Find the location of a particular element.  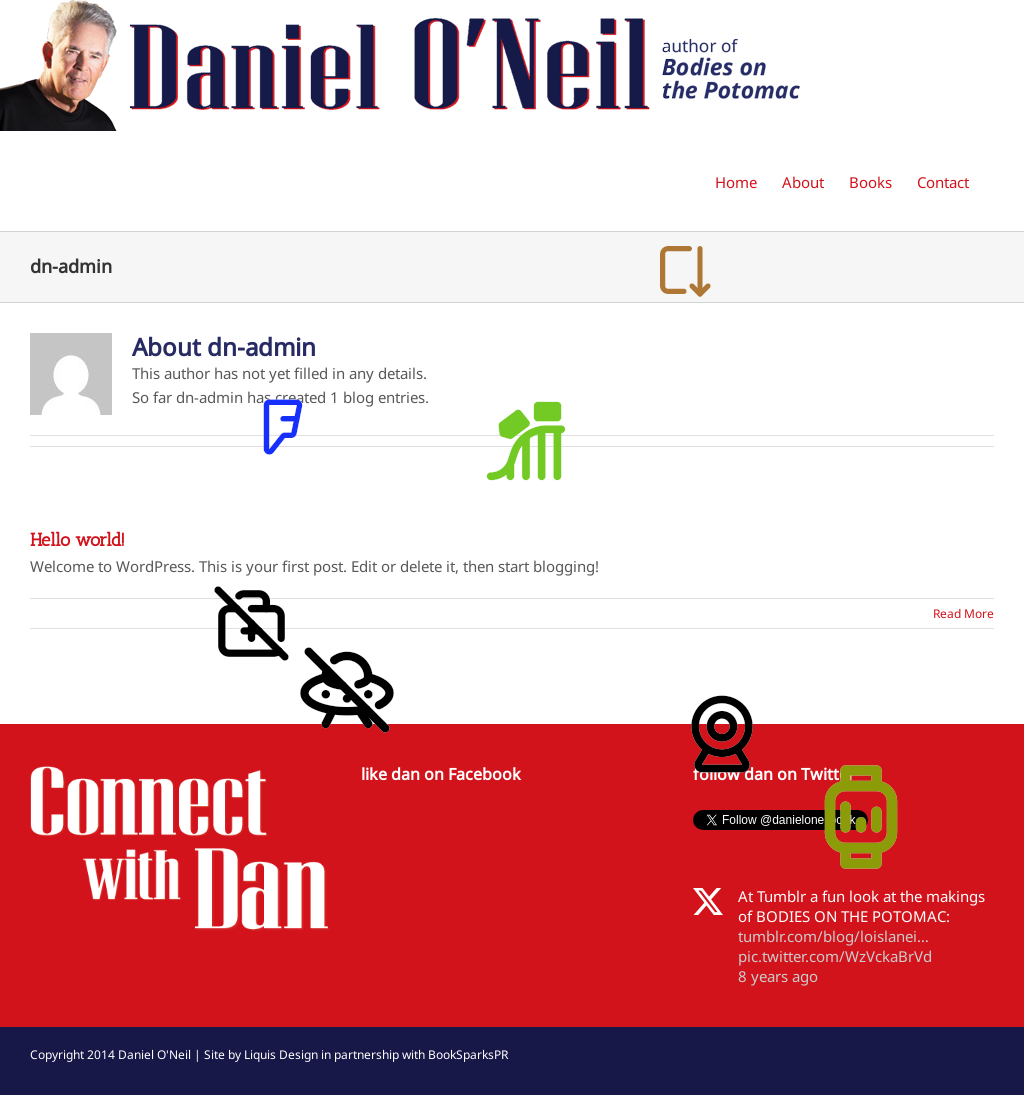

access webcam settings is located at coordinates (722, 734).